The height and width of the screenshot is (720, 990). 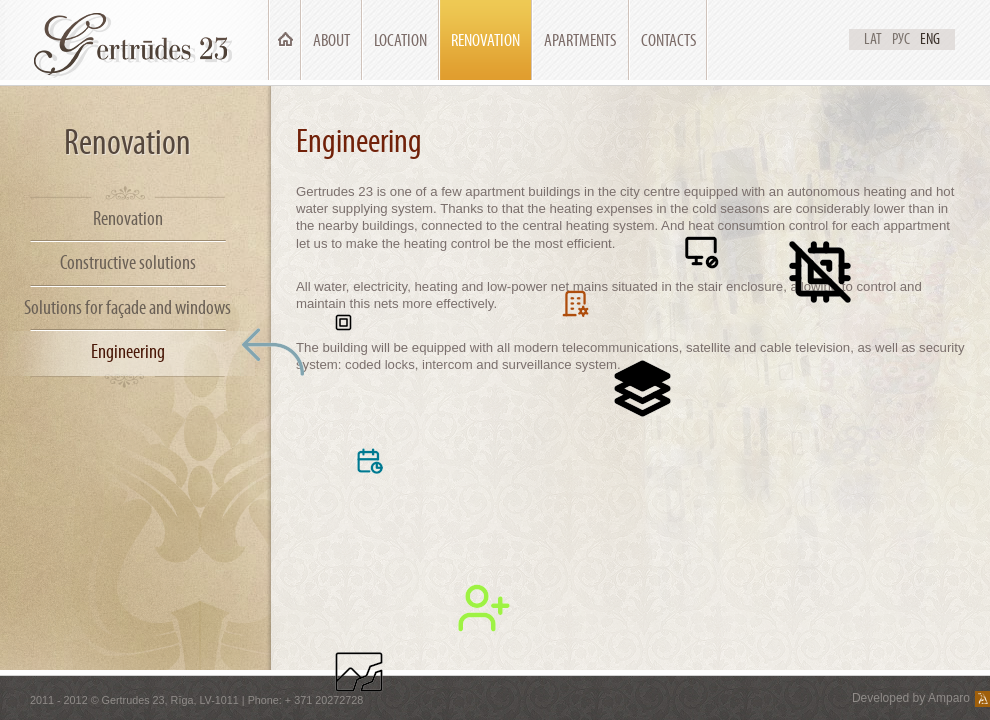 What do you see at coordinates (484, 608) in the screenshot?
I see `add a new contact or friend` at bounding box center [484, 608].